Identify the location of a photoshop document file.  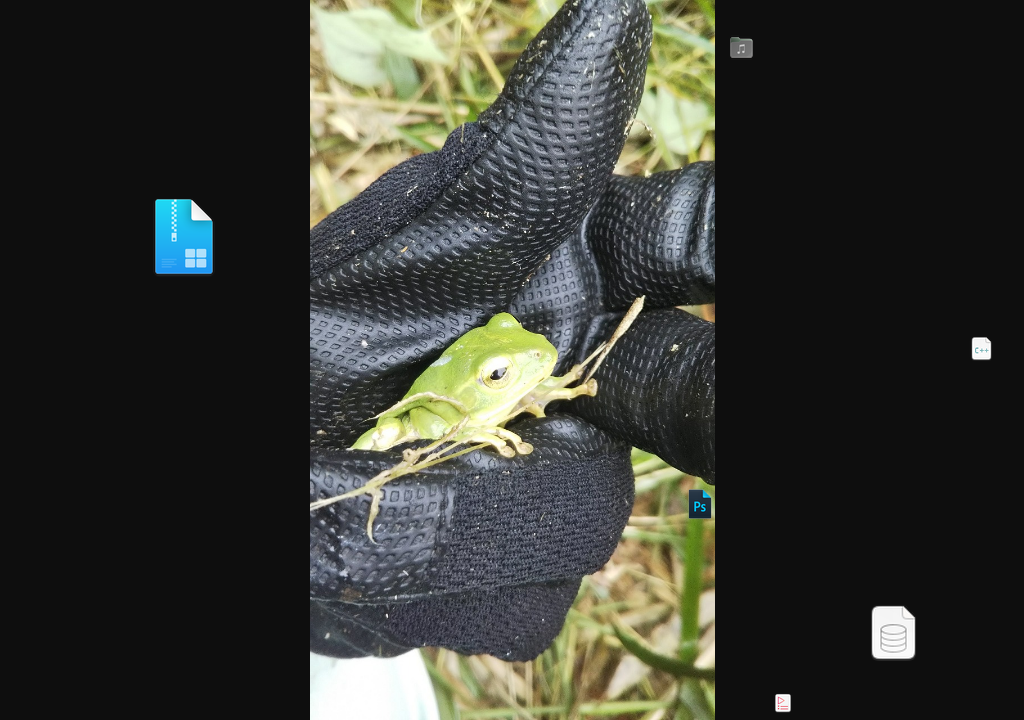
(700, 504).